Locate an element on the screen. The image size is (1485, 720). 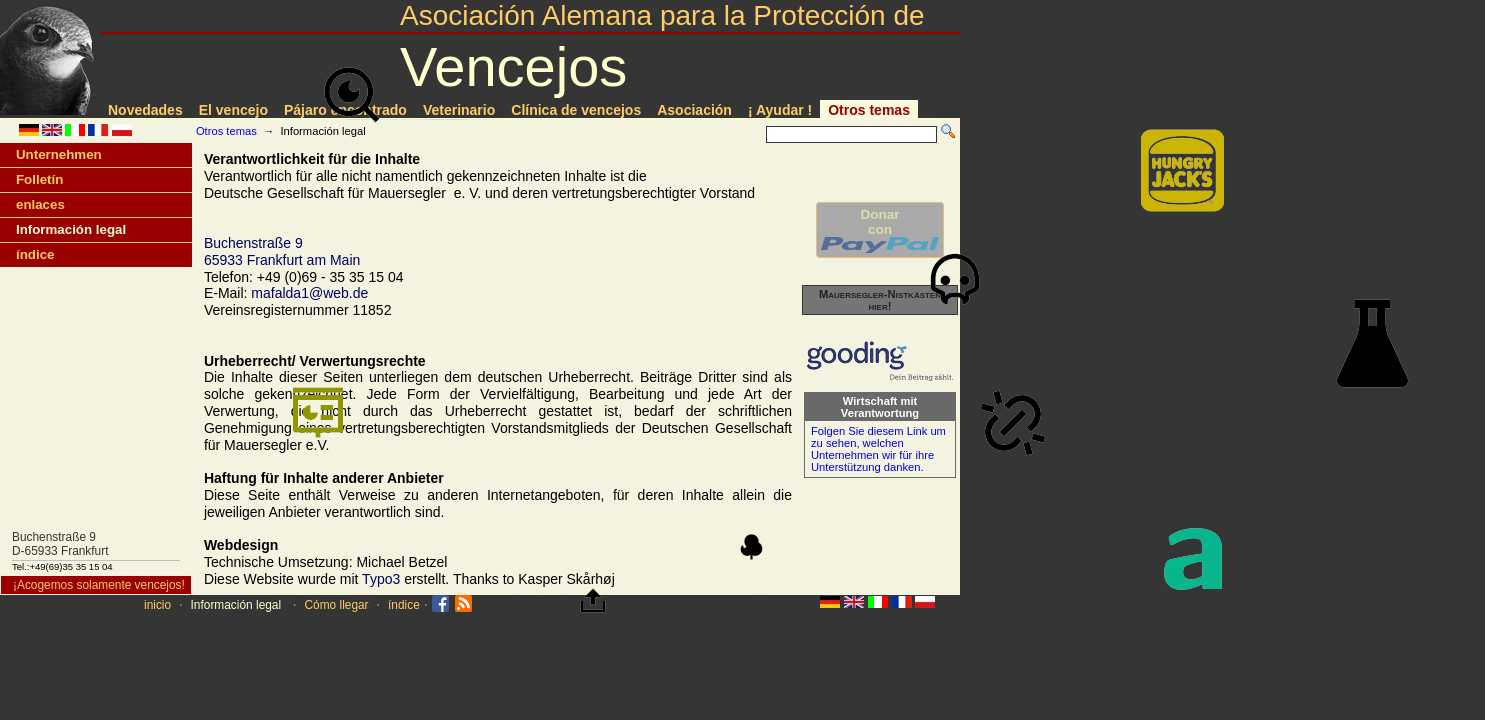
upload a file or document is located at coordinates (593, 601).